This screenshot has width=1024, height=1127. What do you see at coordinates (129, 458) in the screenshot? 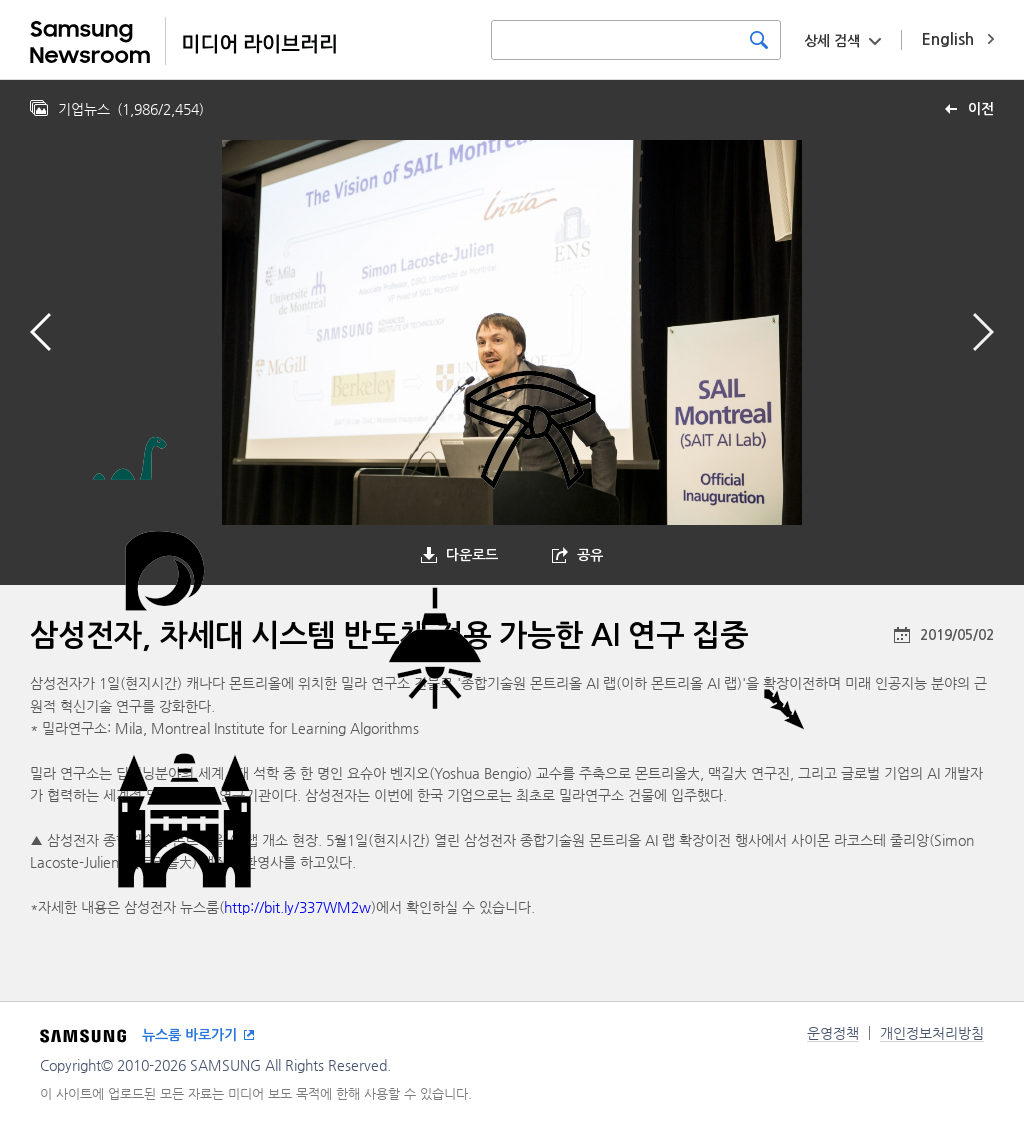
I see `access sea creatures or aquatic animals category` at bounding box center [129, 458].